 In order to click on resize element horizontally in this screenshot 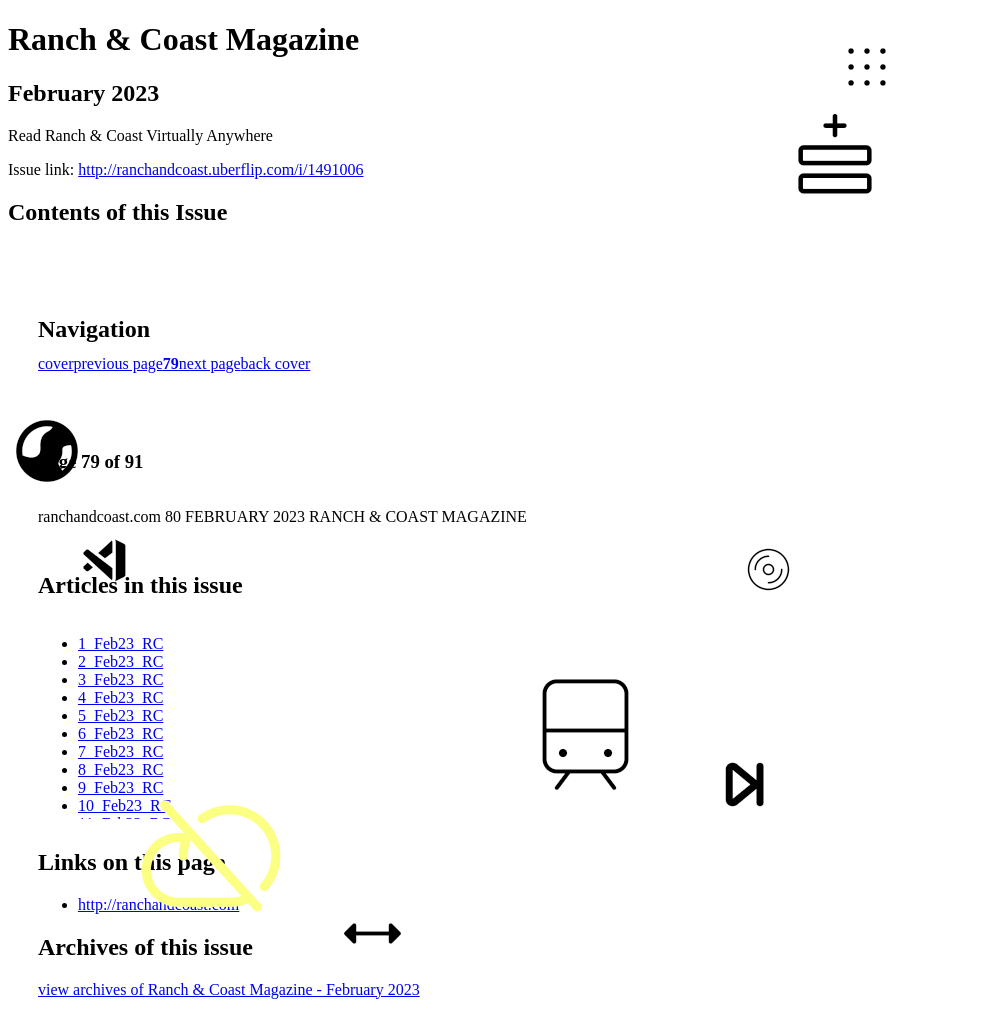, I will do `click(372, 933)`.